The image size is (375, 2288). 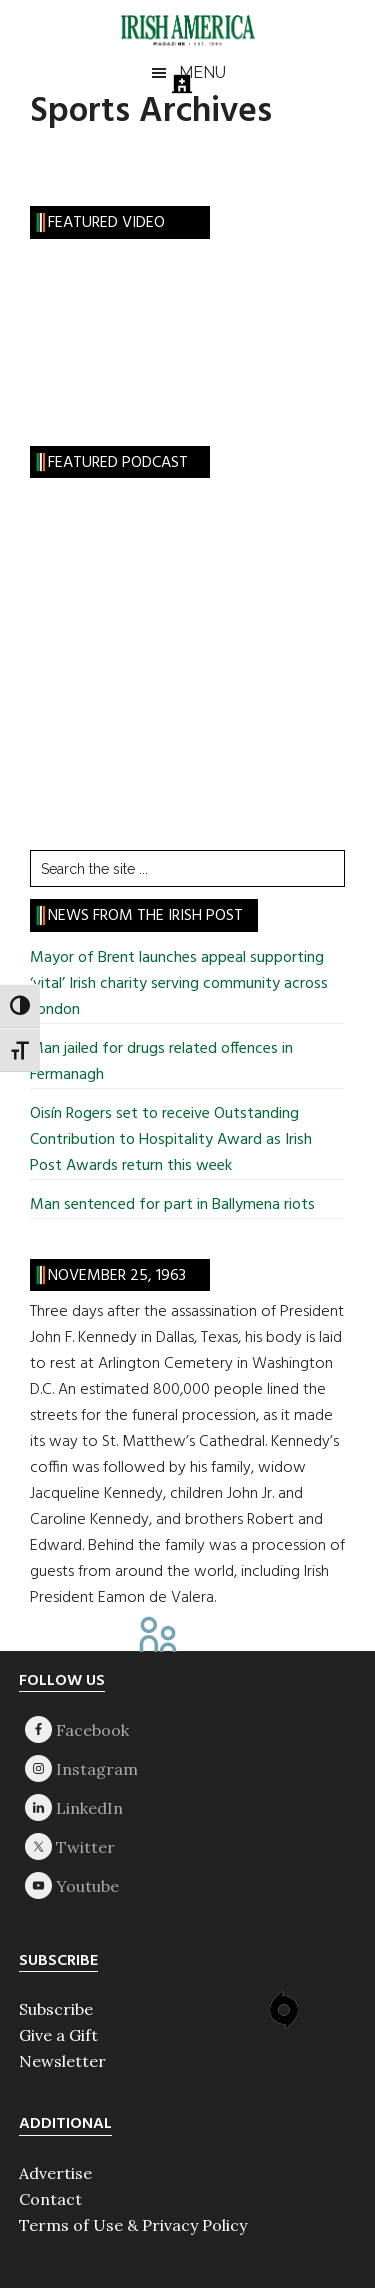 What do you see at coordinates (182, 84) in the screenshot?
I see `find nearby hospitals` at bounding box center [182, 84].